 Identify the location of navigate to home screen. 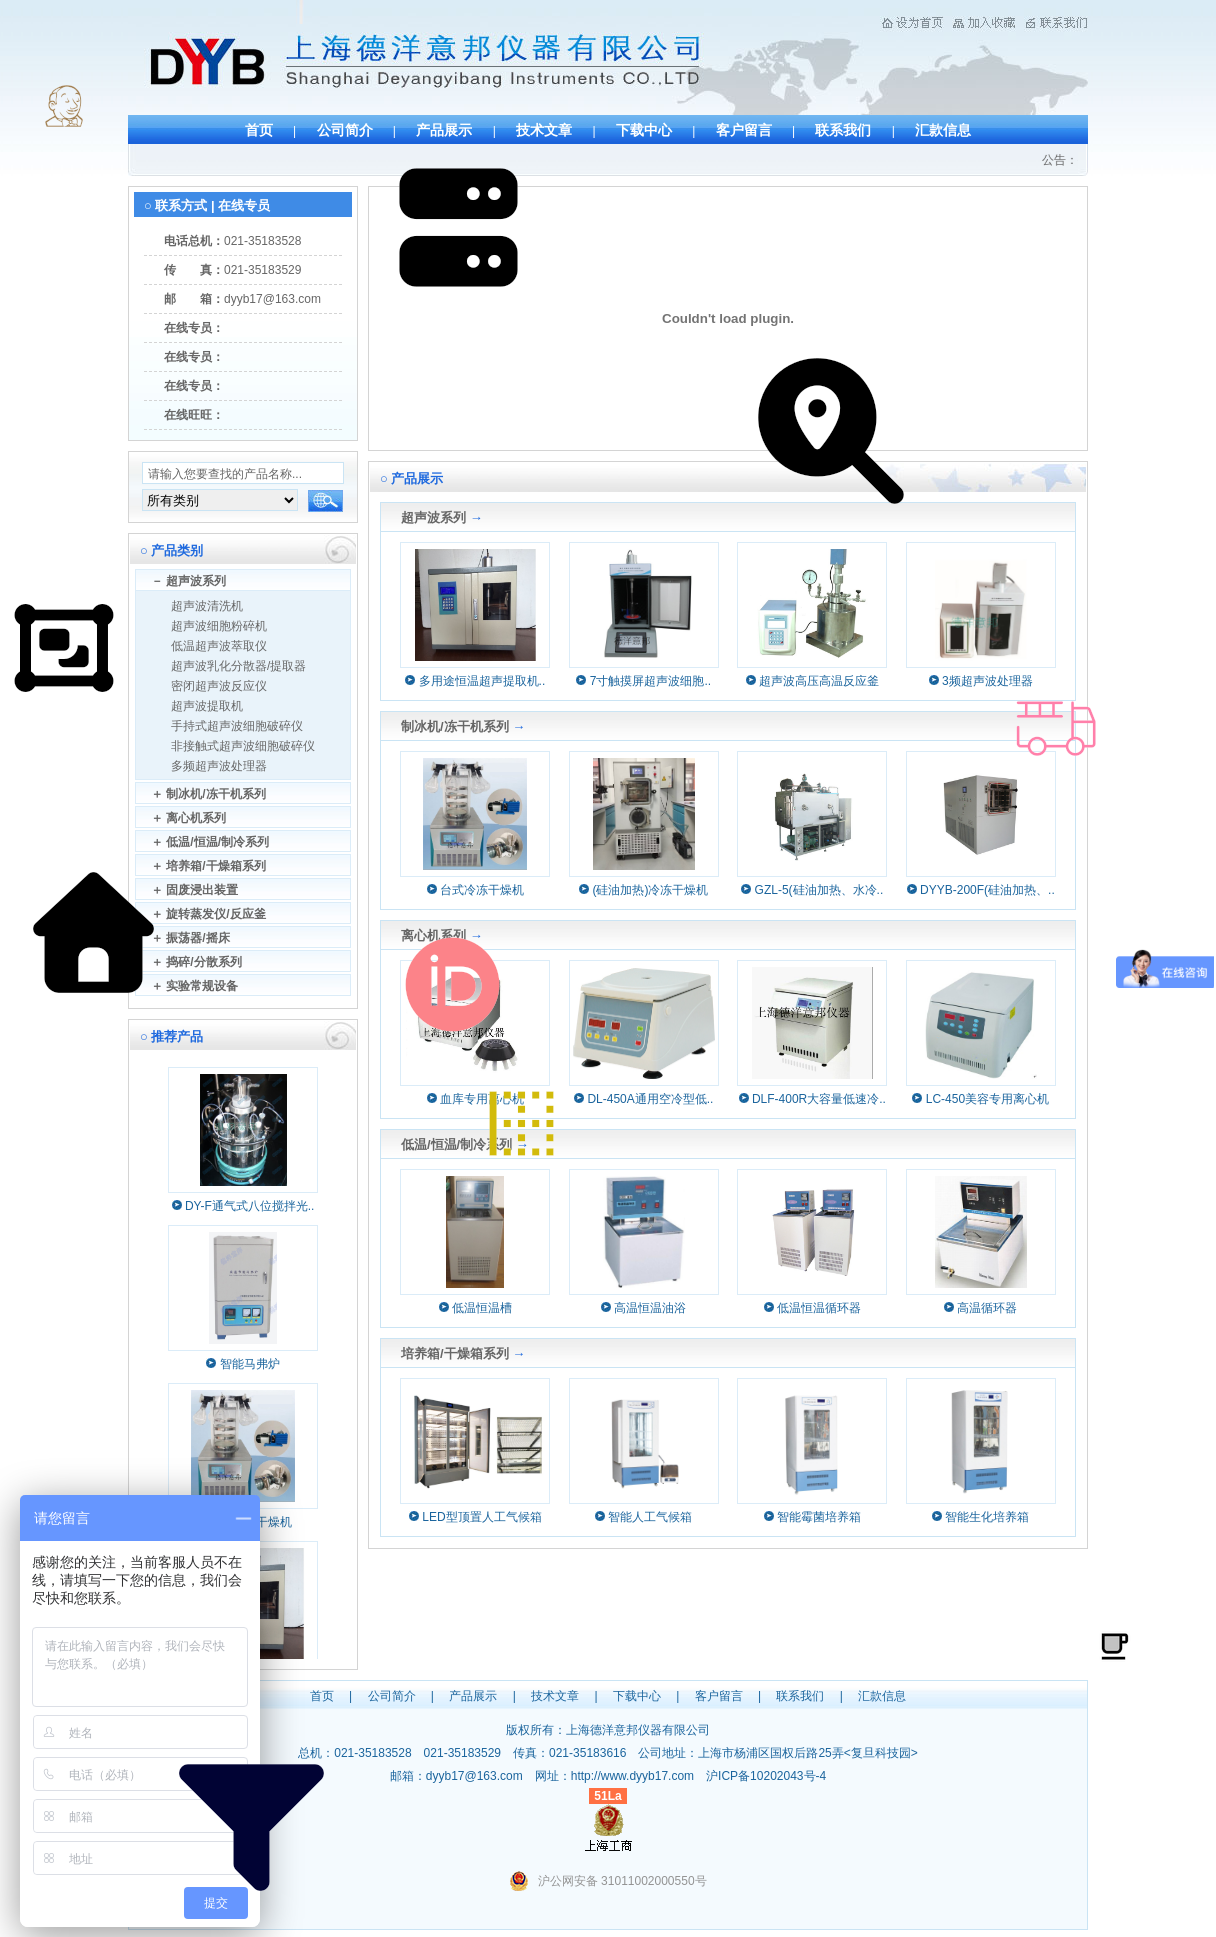
(93, 932).